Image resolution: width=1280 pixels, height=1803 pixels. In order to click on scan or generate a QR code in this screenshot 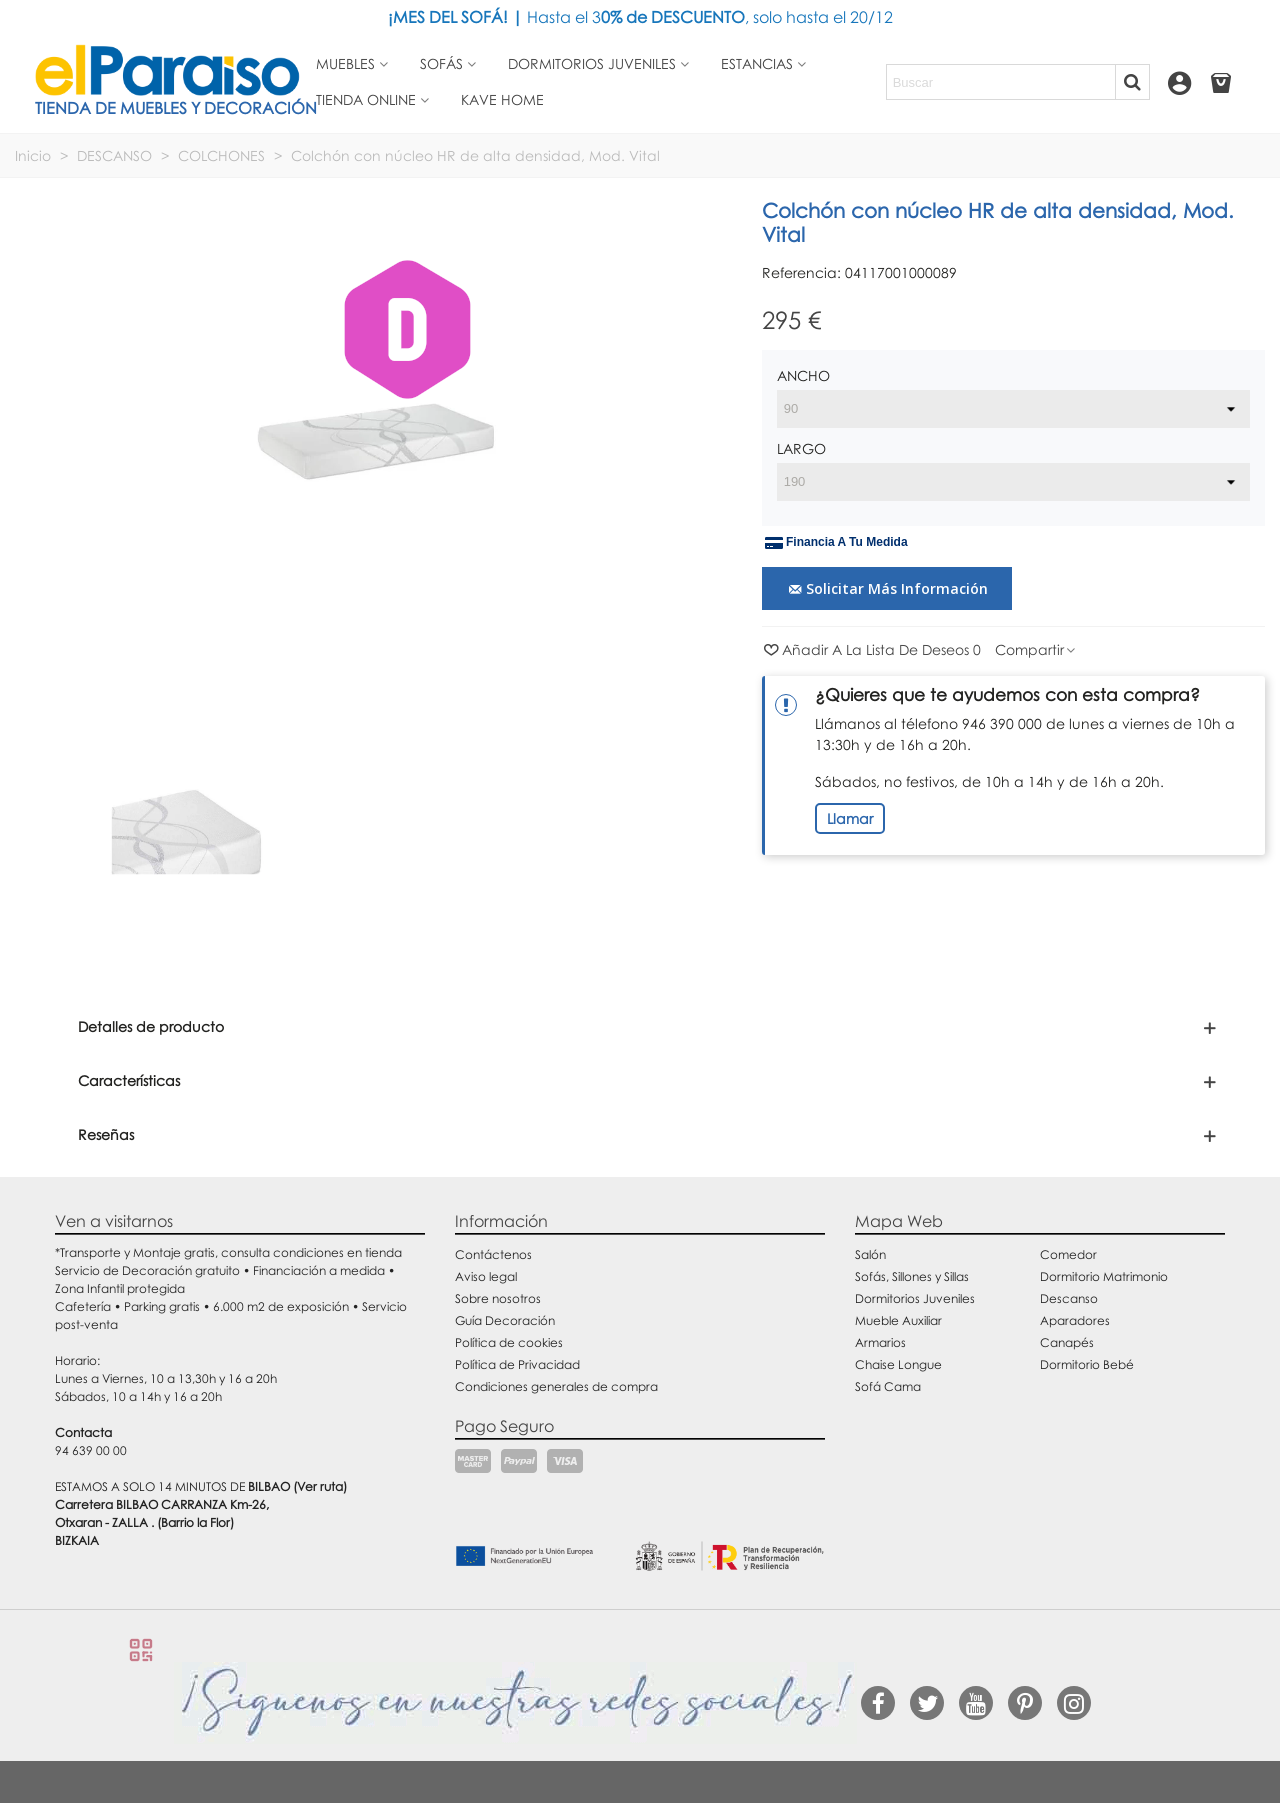, I will do `click(141, 1650)`.